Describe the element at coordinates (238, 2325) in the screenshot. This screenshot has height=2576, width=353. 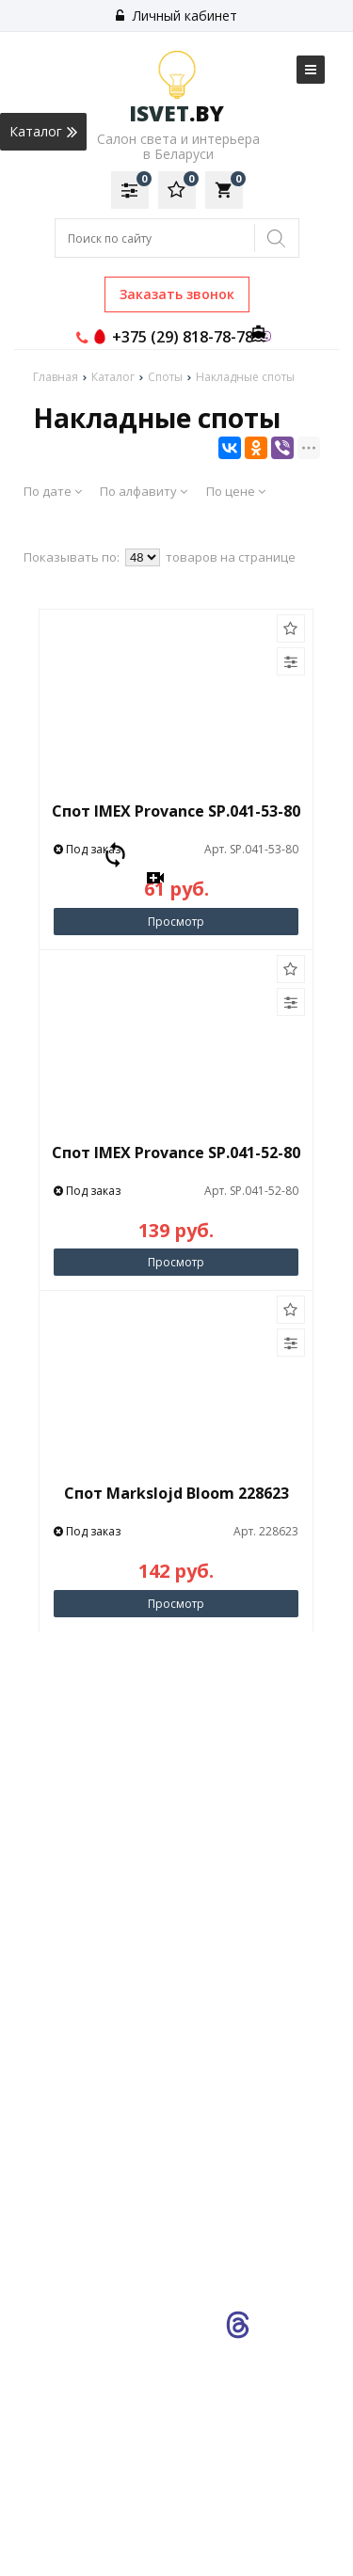
I see `open the Threads app` at that location.